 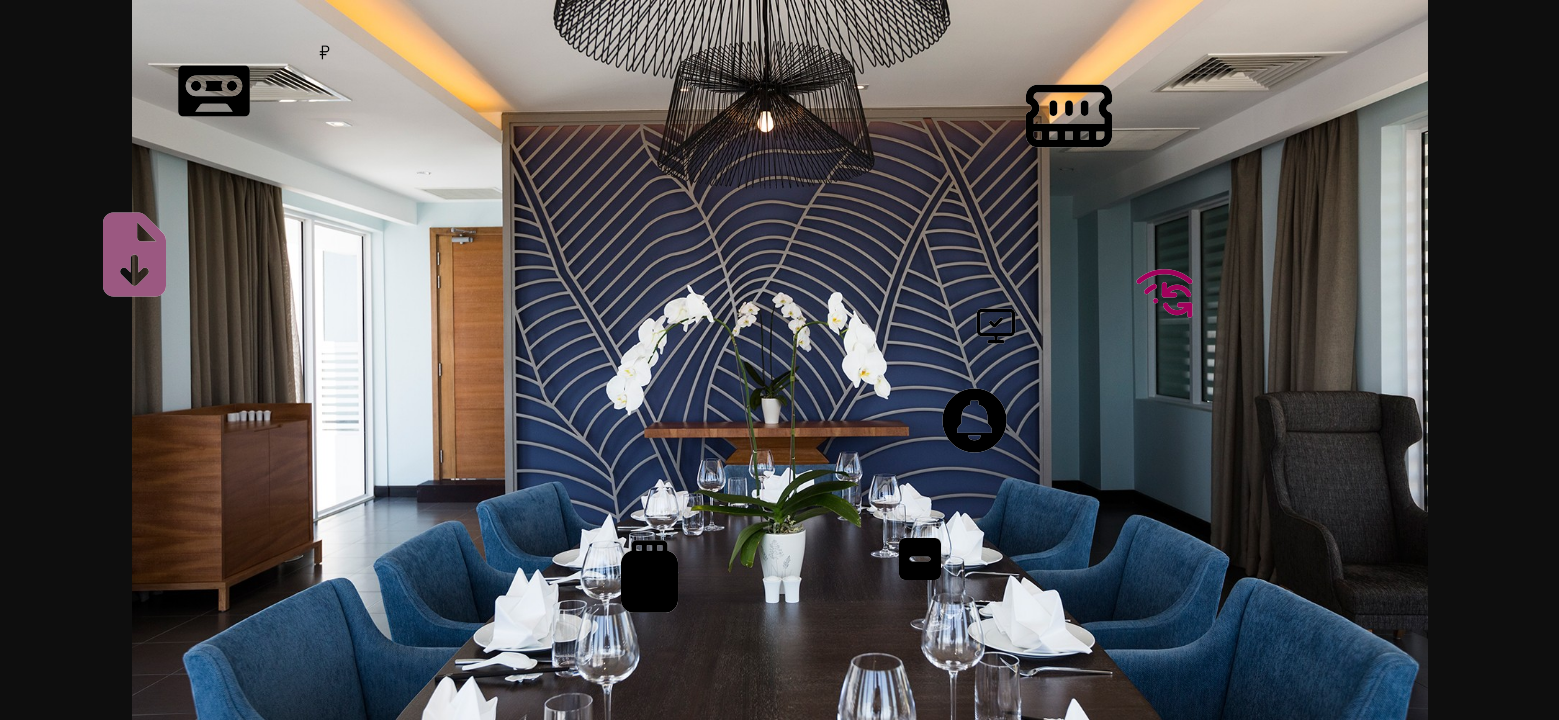 I want to click on system check passed or monitor verified, so click(x=996, y=326).